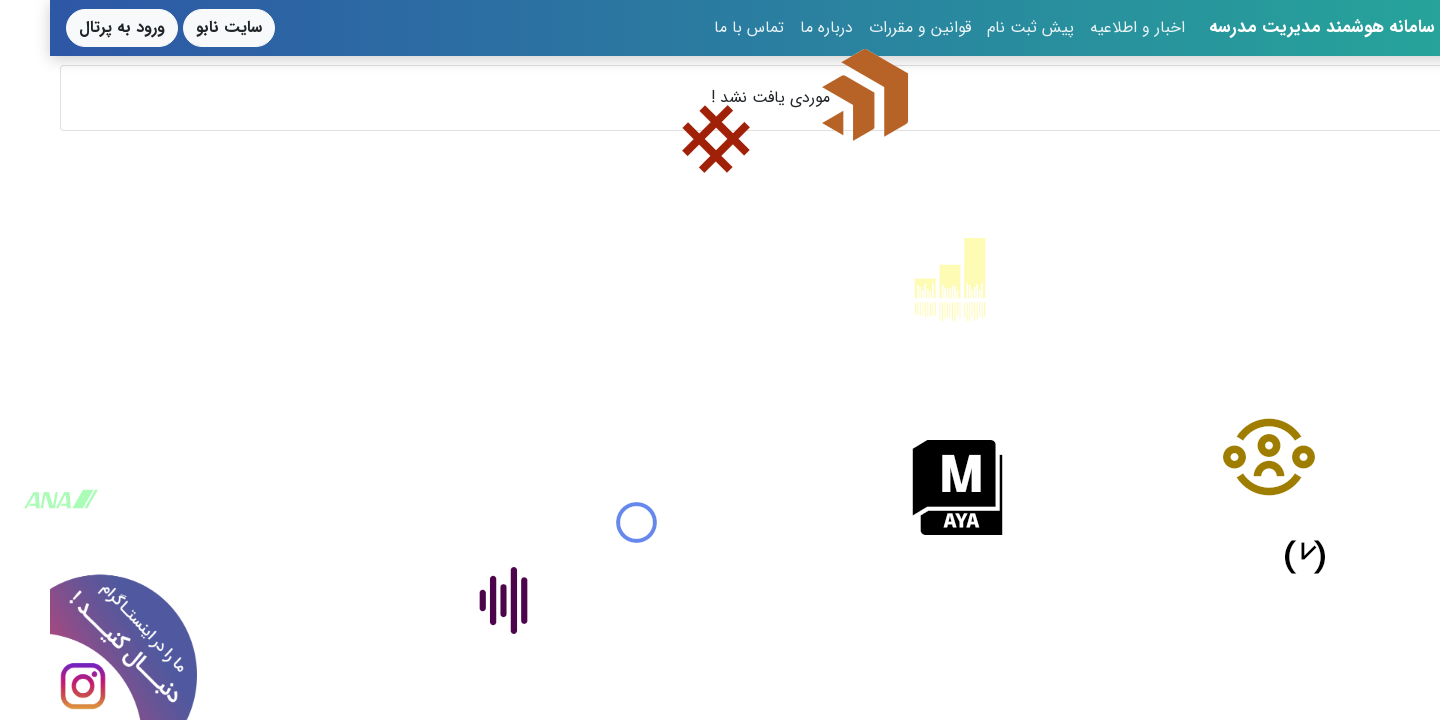  I want to click on open clyp audio sharing platform, so click(503, 600).